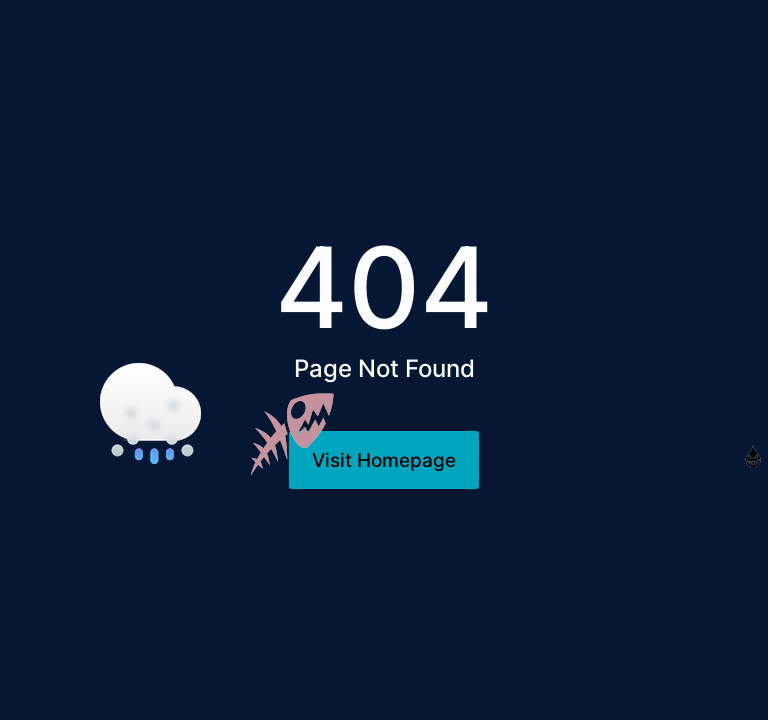  Describe the element at coordinates (150, 413) in the screenshot. I see `indicates mixed precipitation weather conditions` at that location.